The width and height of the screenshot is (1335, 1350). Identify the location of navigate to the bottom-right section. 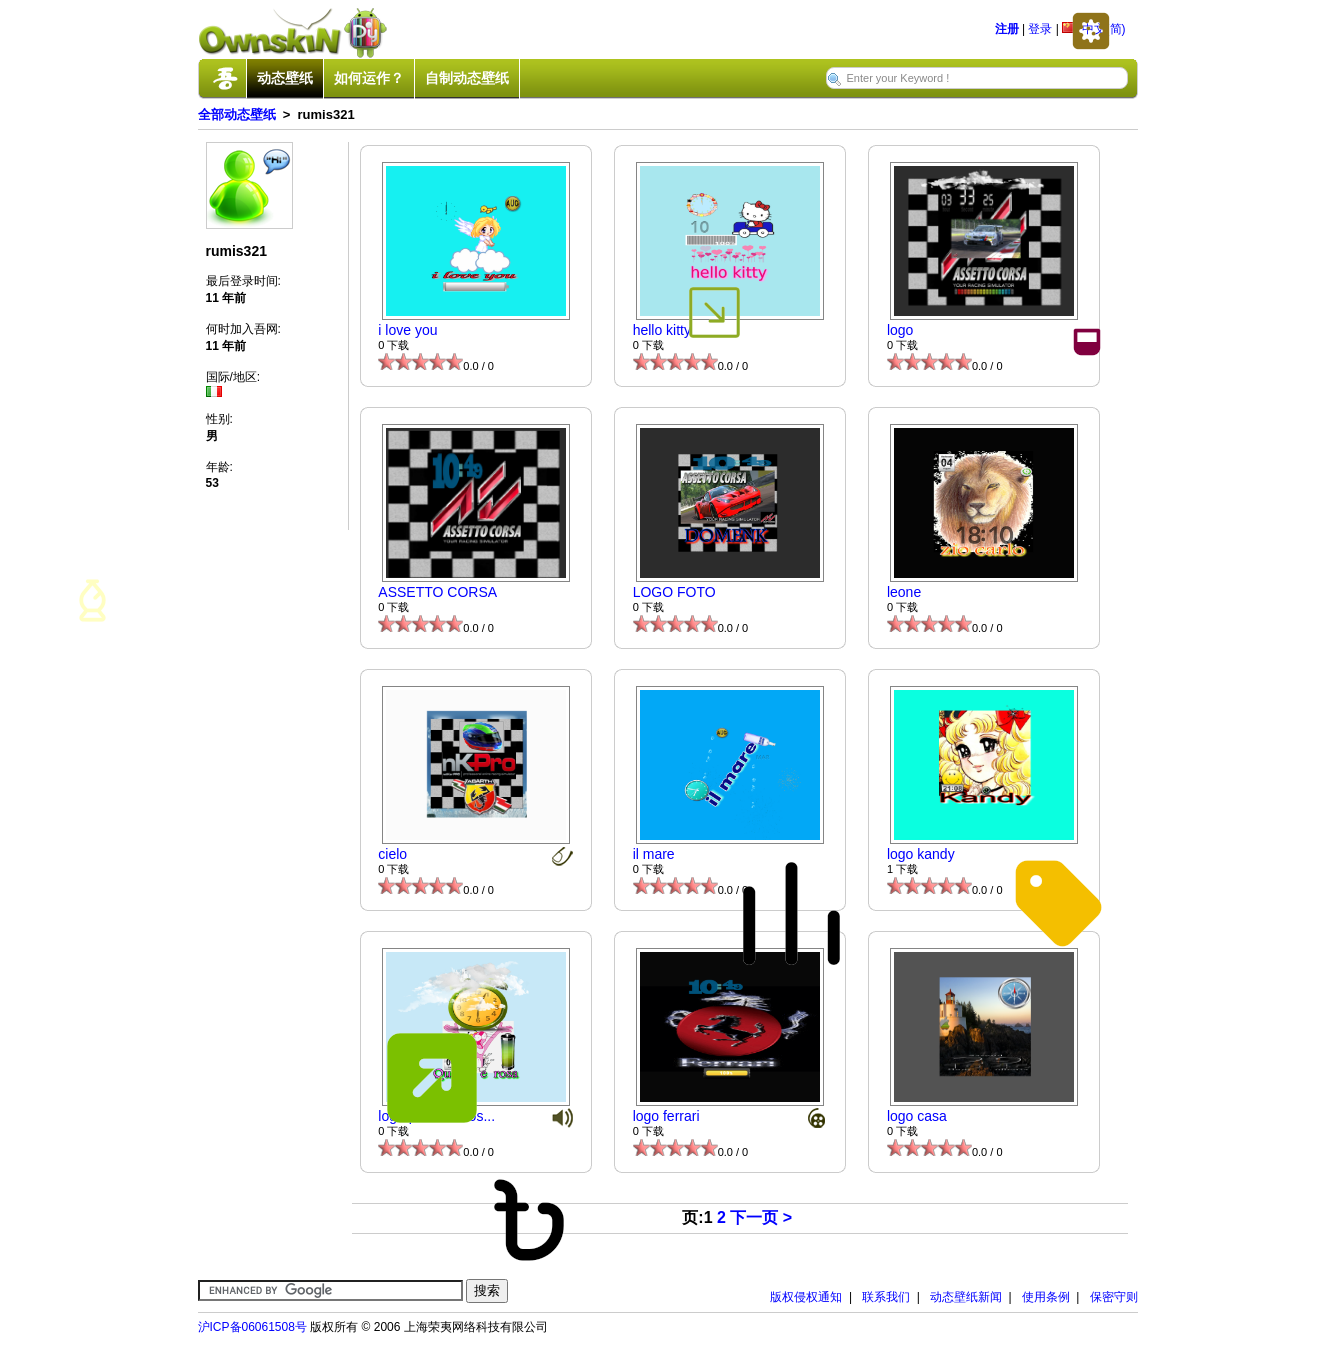
(714, 312).